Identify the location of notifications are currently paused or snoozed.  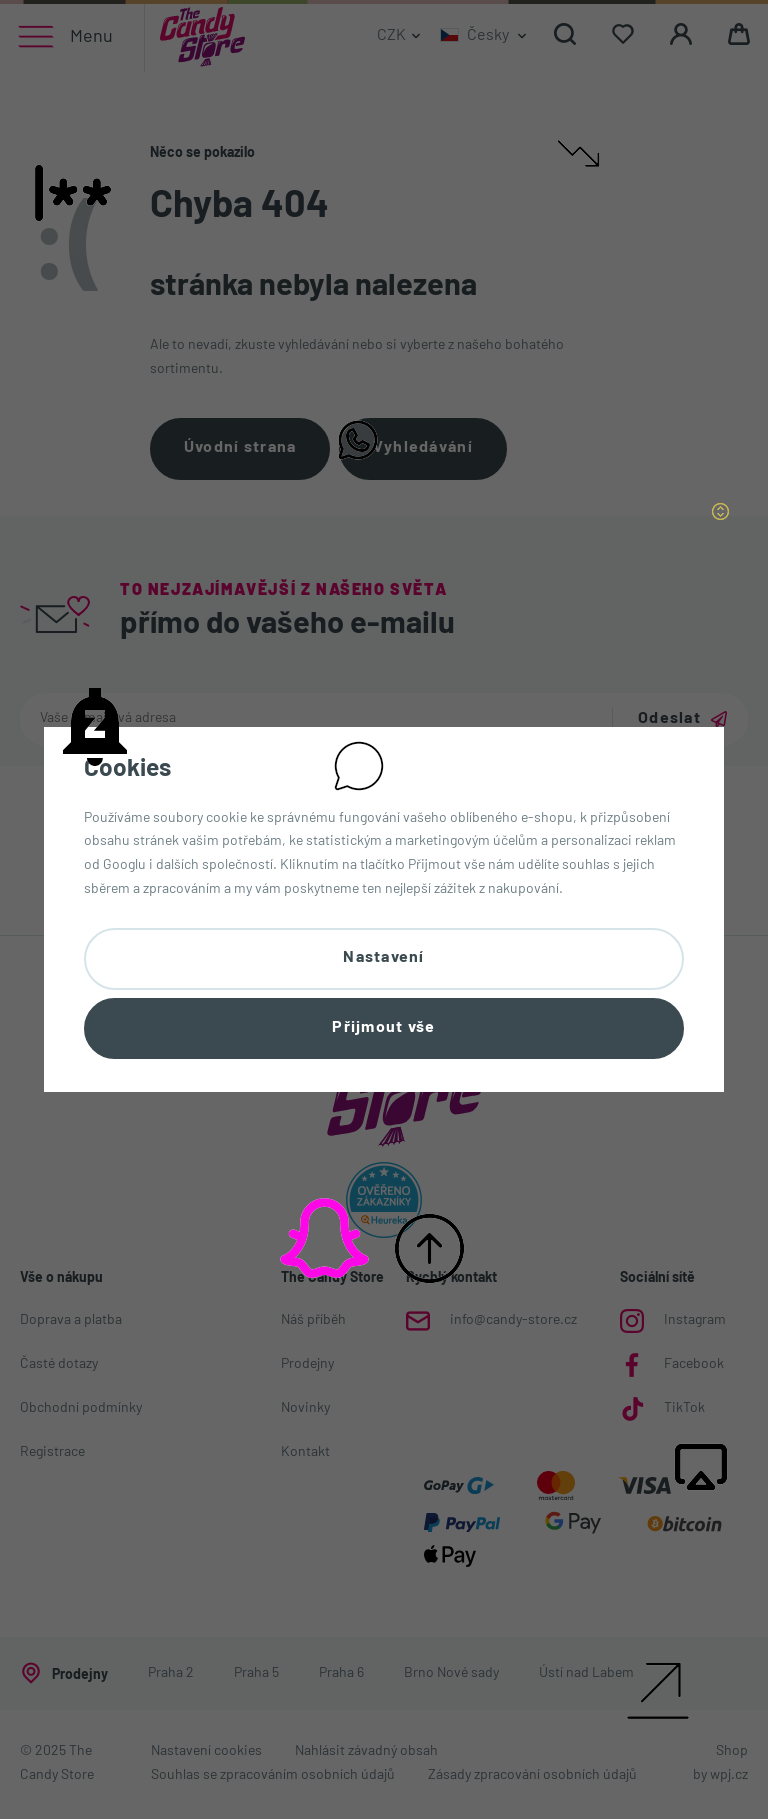
(95, 726).